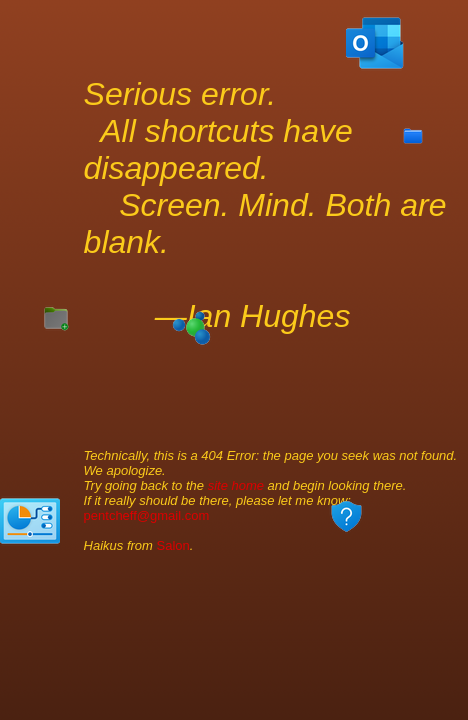 The image size is (468, 720). I want to click on access help and support resources, so click(346, 516).